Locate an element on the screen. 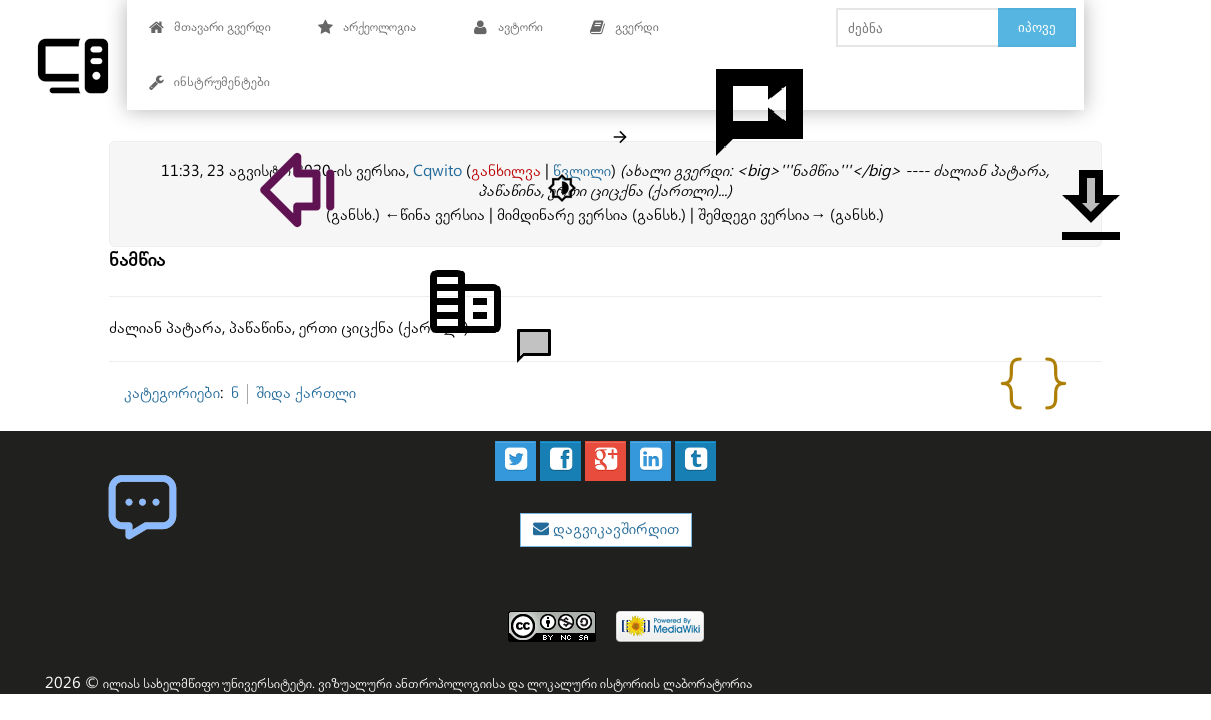 This screenshot has height=720, width=1211. access desktop computer settings is located at coordinates (73, 66).